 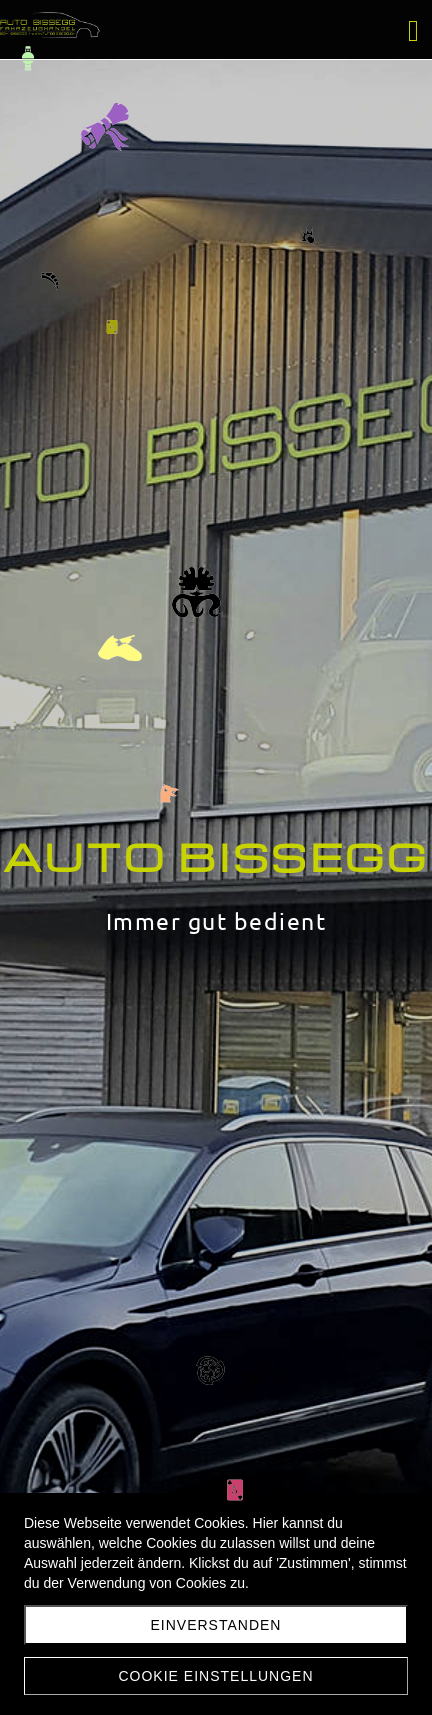 What do you see at coordinates (112, 327) in the screenshot?
I see `six of spades playing card` at bounding box center [112, 327].